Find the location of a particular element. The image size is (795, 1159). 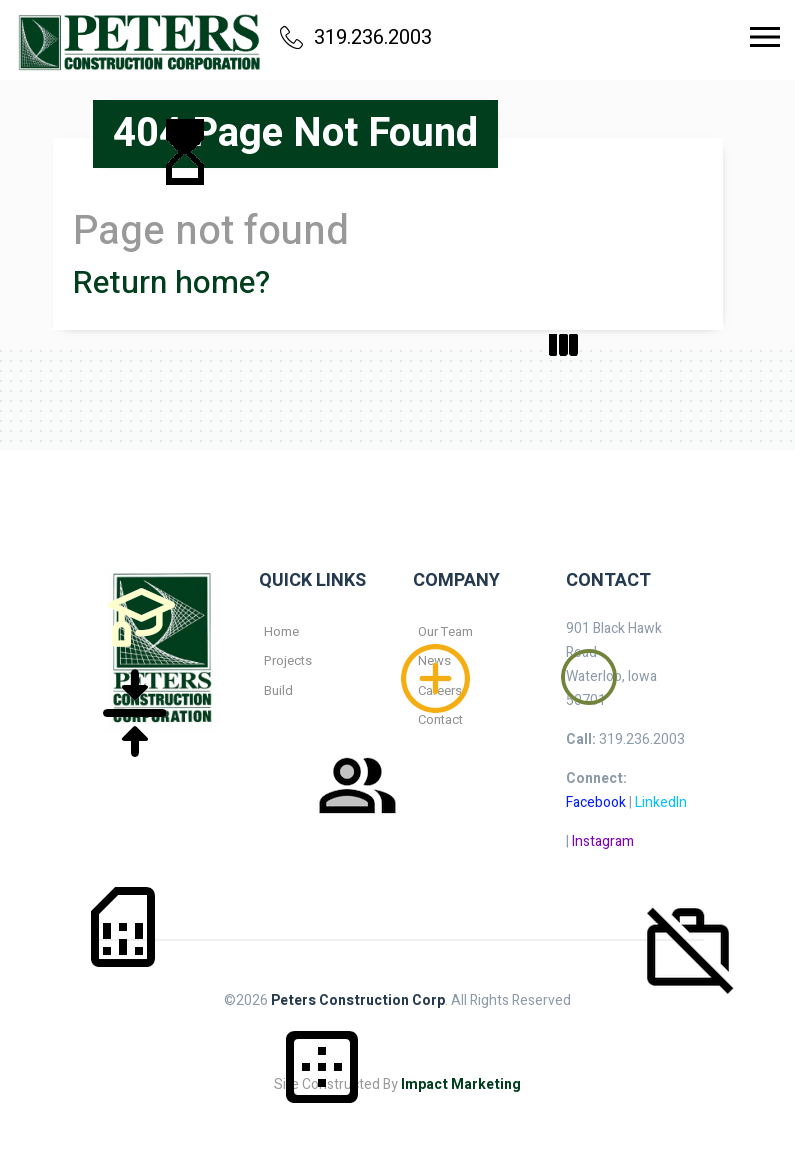

manage sim card settings is located at coordinates (123, 927).